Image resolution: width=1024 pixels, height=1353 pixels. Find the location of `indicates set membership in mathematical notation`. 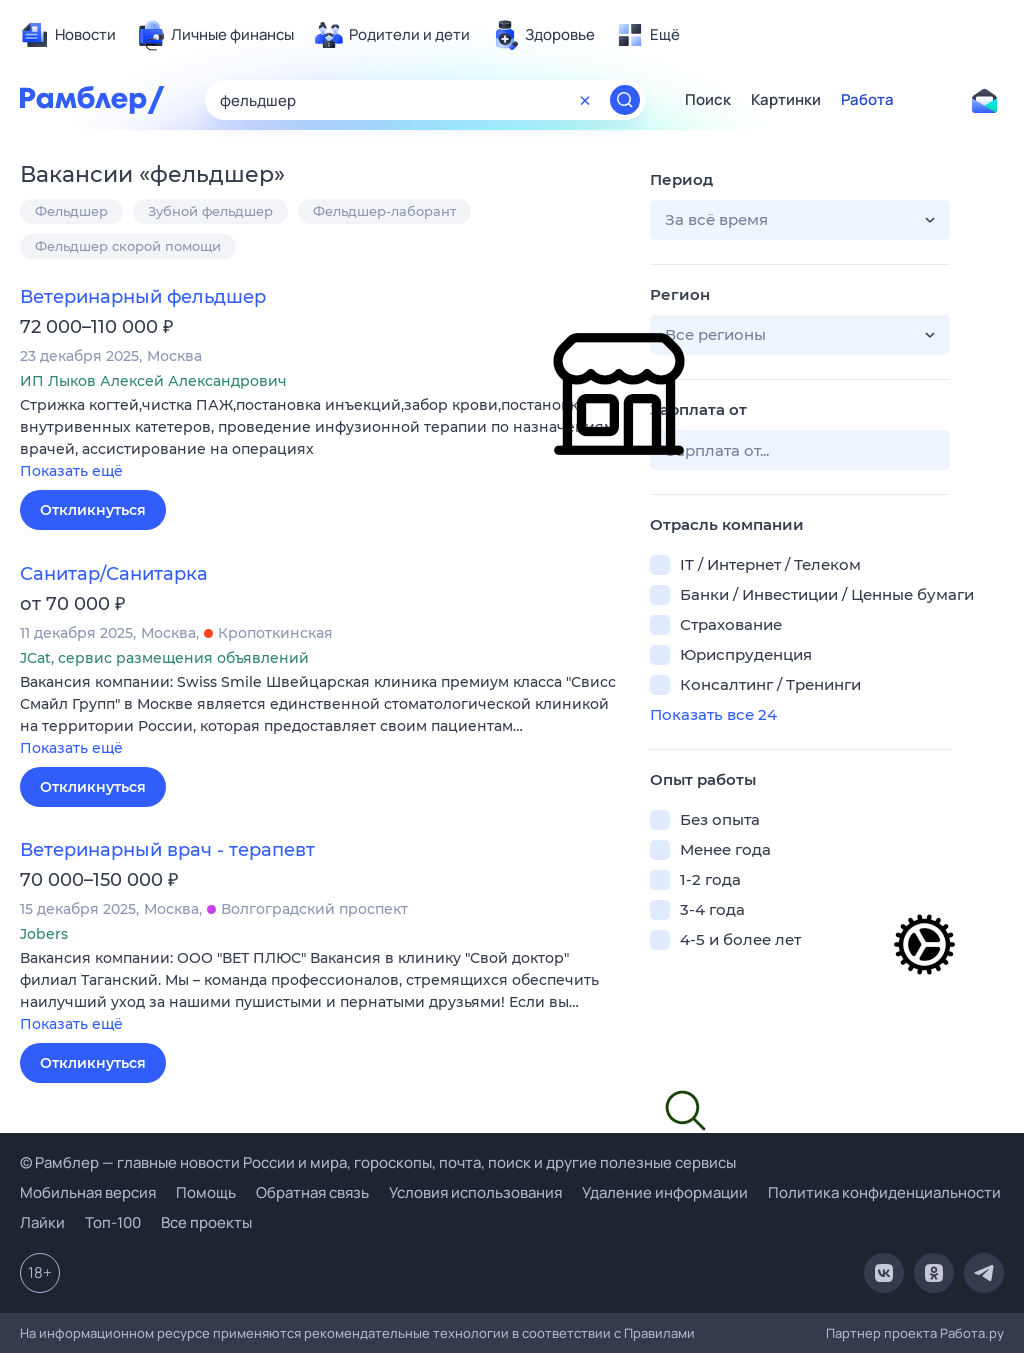

indicates set membership in mathematical notation is located at coordinates (151, 44).